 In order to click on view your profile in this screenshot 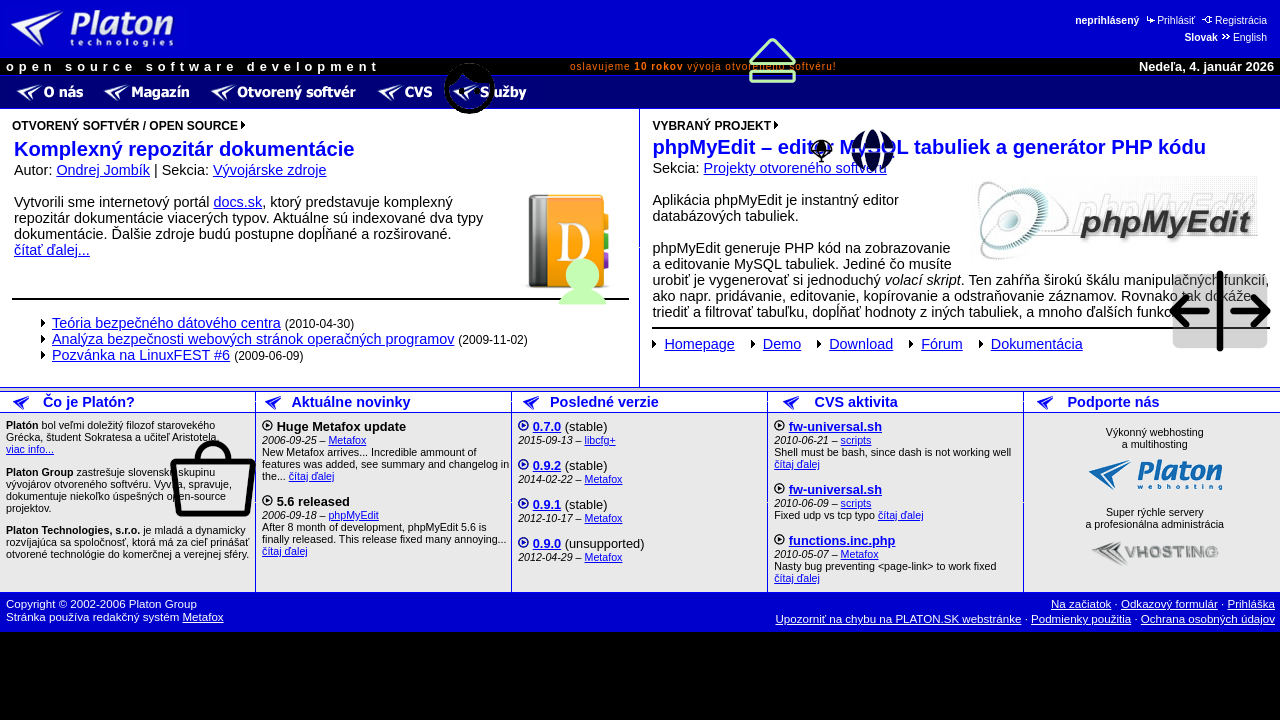, I will do `click(582, 282)`.